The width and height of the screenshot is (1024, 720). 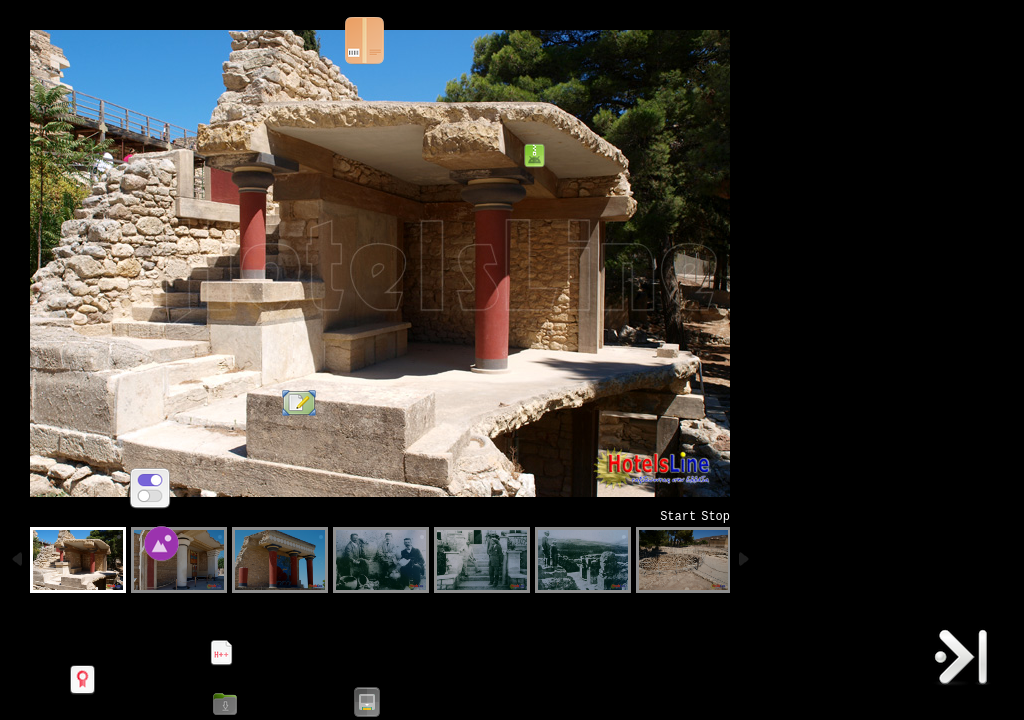 I want to click on open system settings, so click(x=150, y=488).